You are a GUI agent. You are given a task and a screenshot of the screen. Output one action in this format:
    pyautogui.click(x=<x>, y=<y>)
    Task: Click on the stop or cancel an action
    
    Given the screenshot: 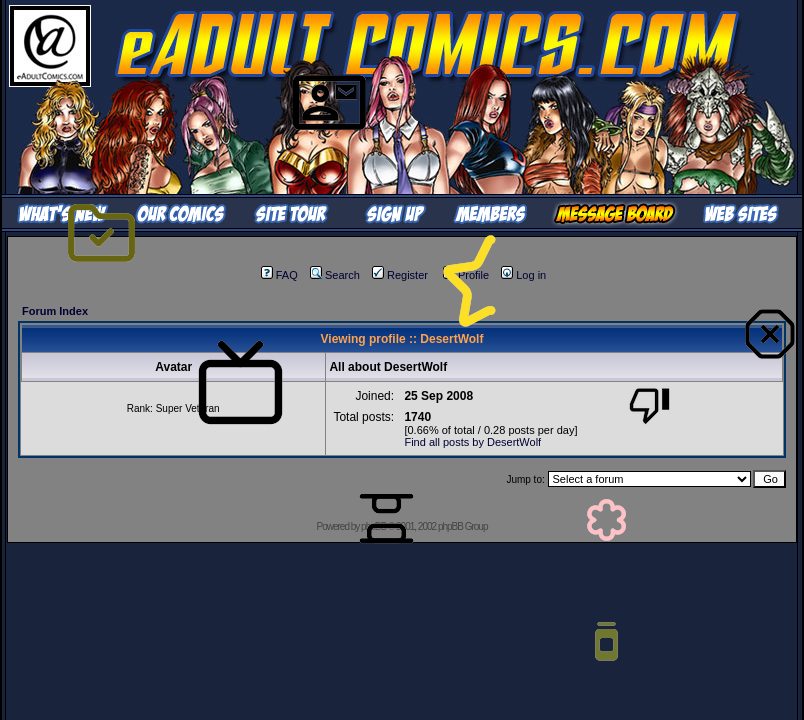 What is the action you would take?
    pyautogui.click(x=770, y=334)
    